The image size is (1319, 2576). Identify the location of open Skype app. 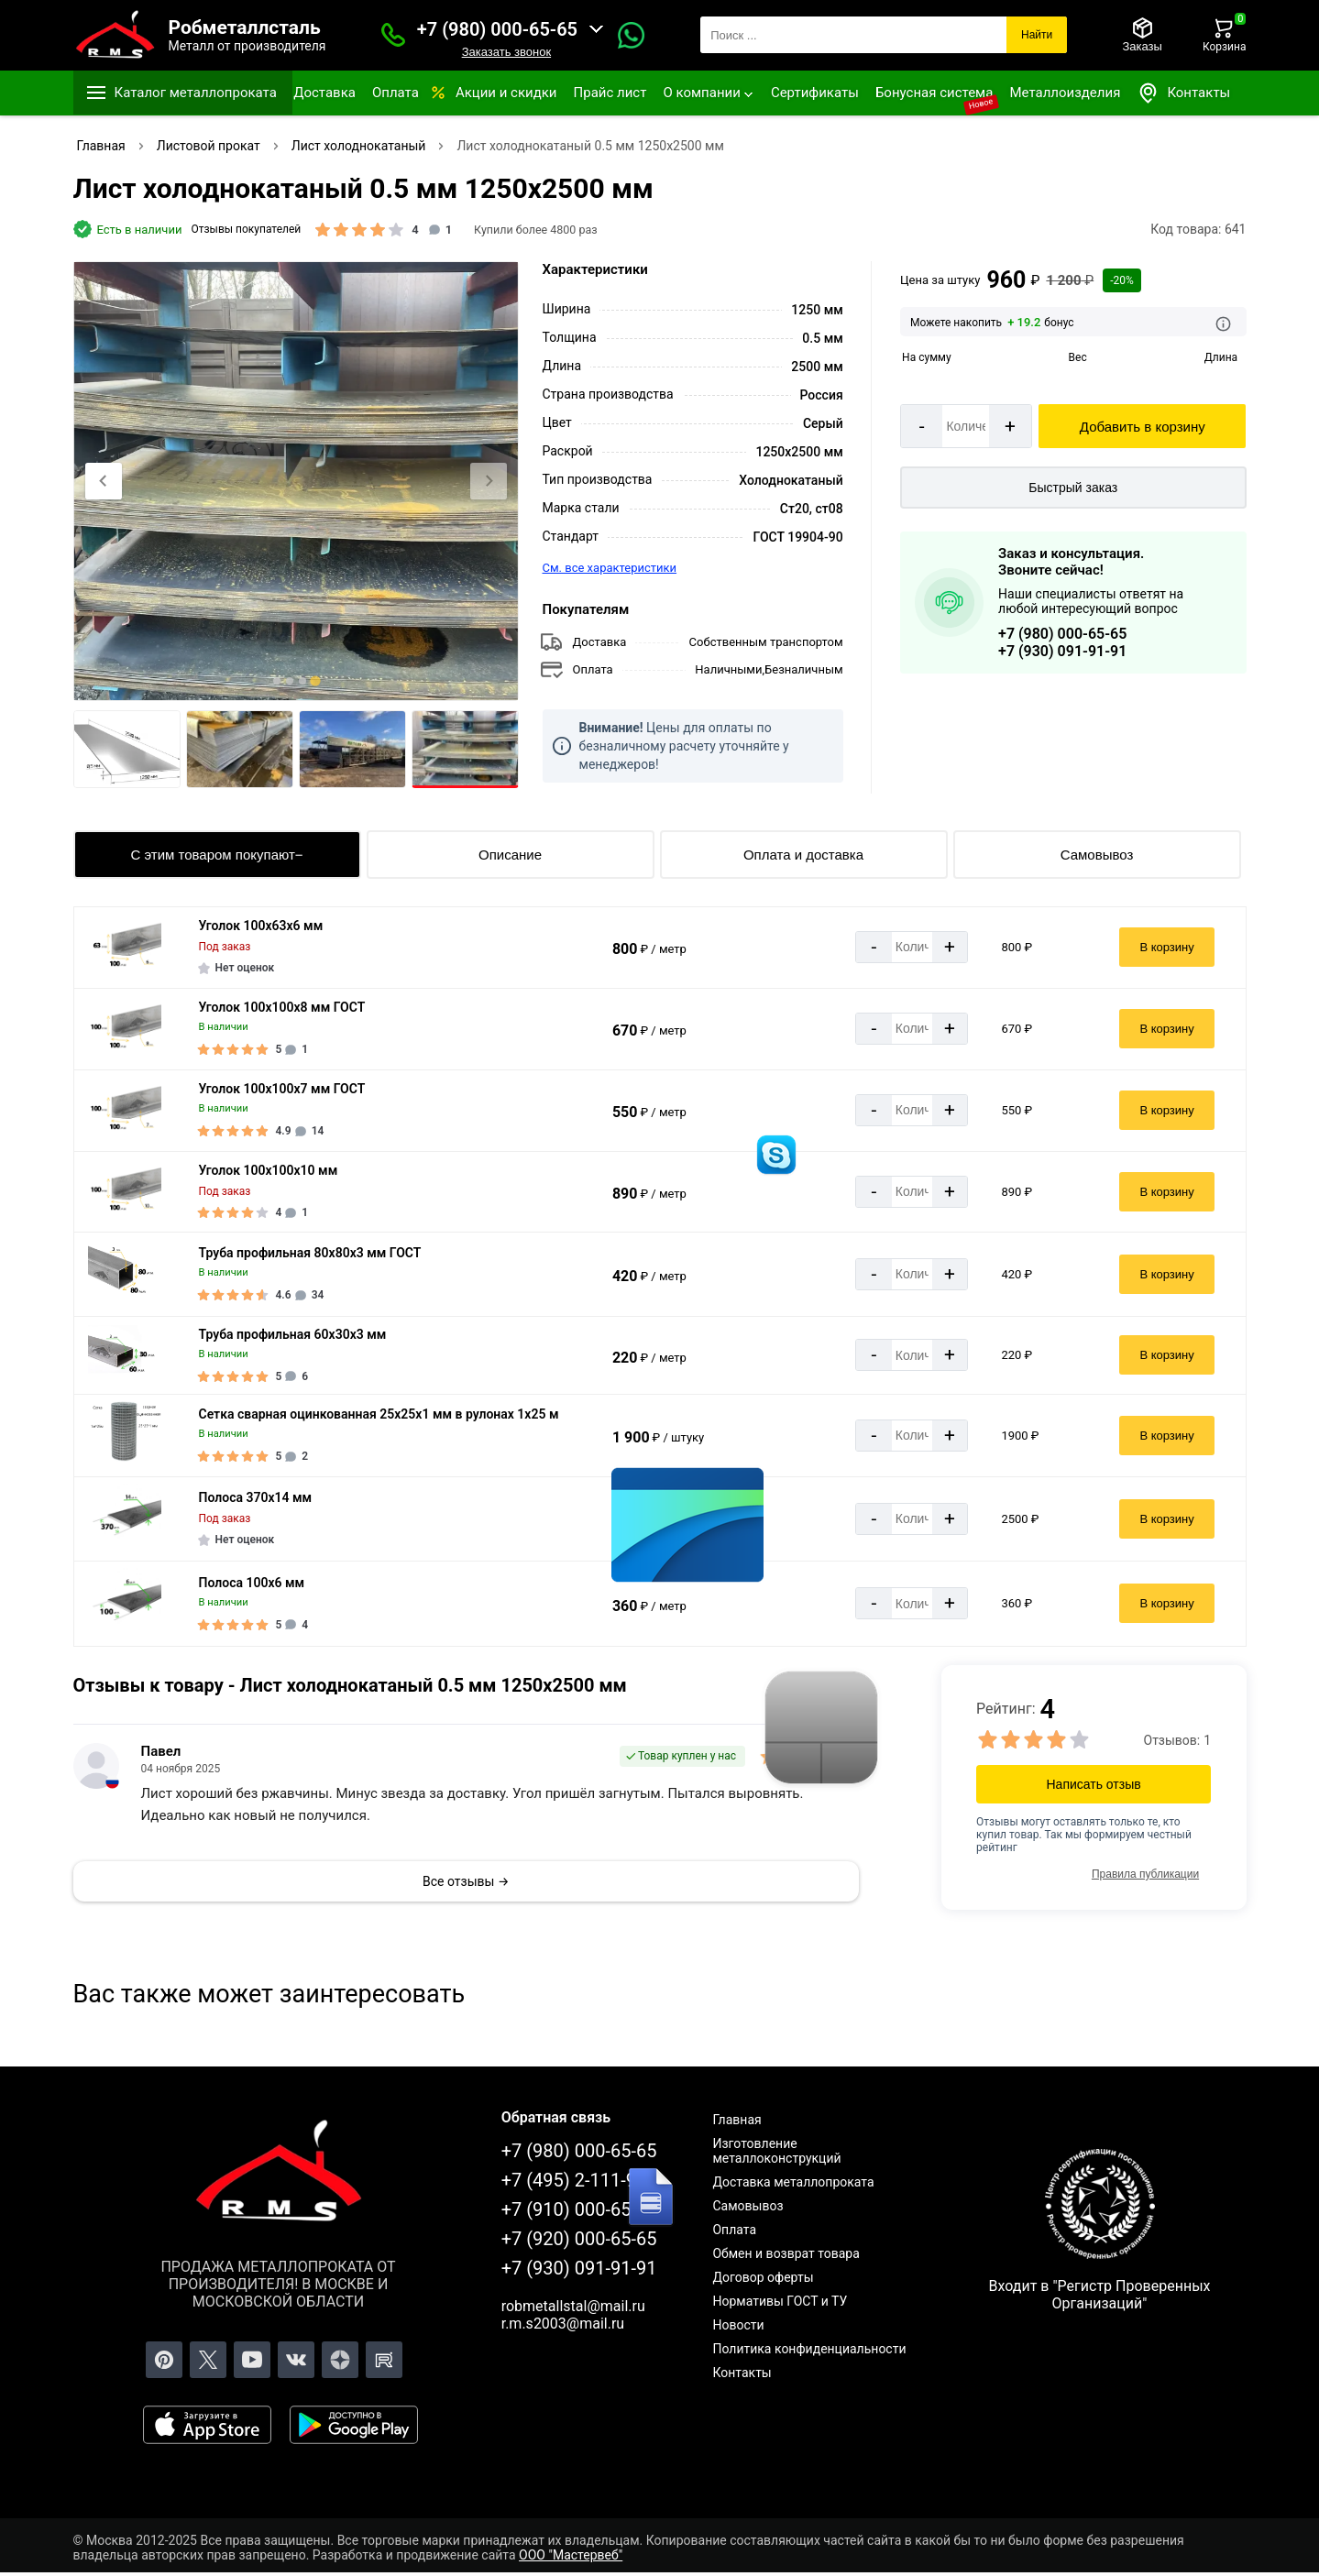
(776, 1155).